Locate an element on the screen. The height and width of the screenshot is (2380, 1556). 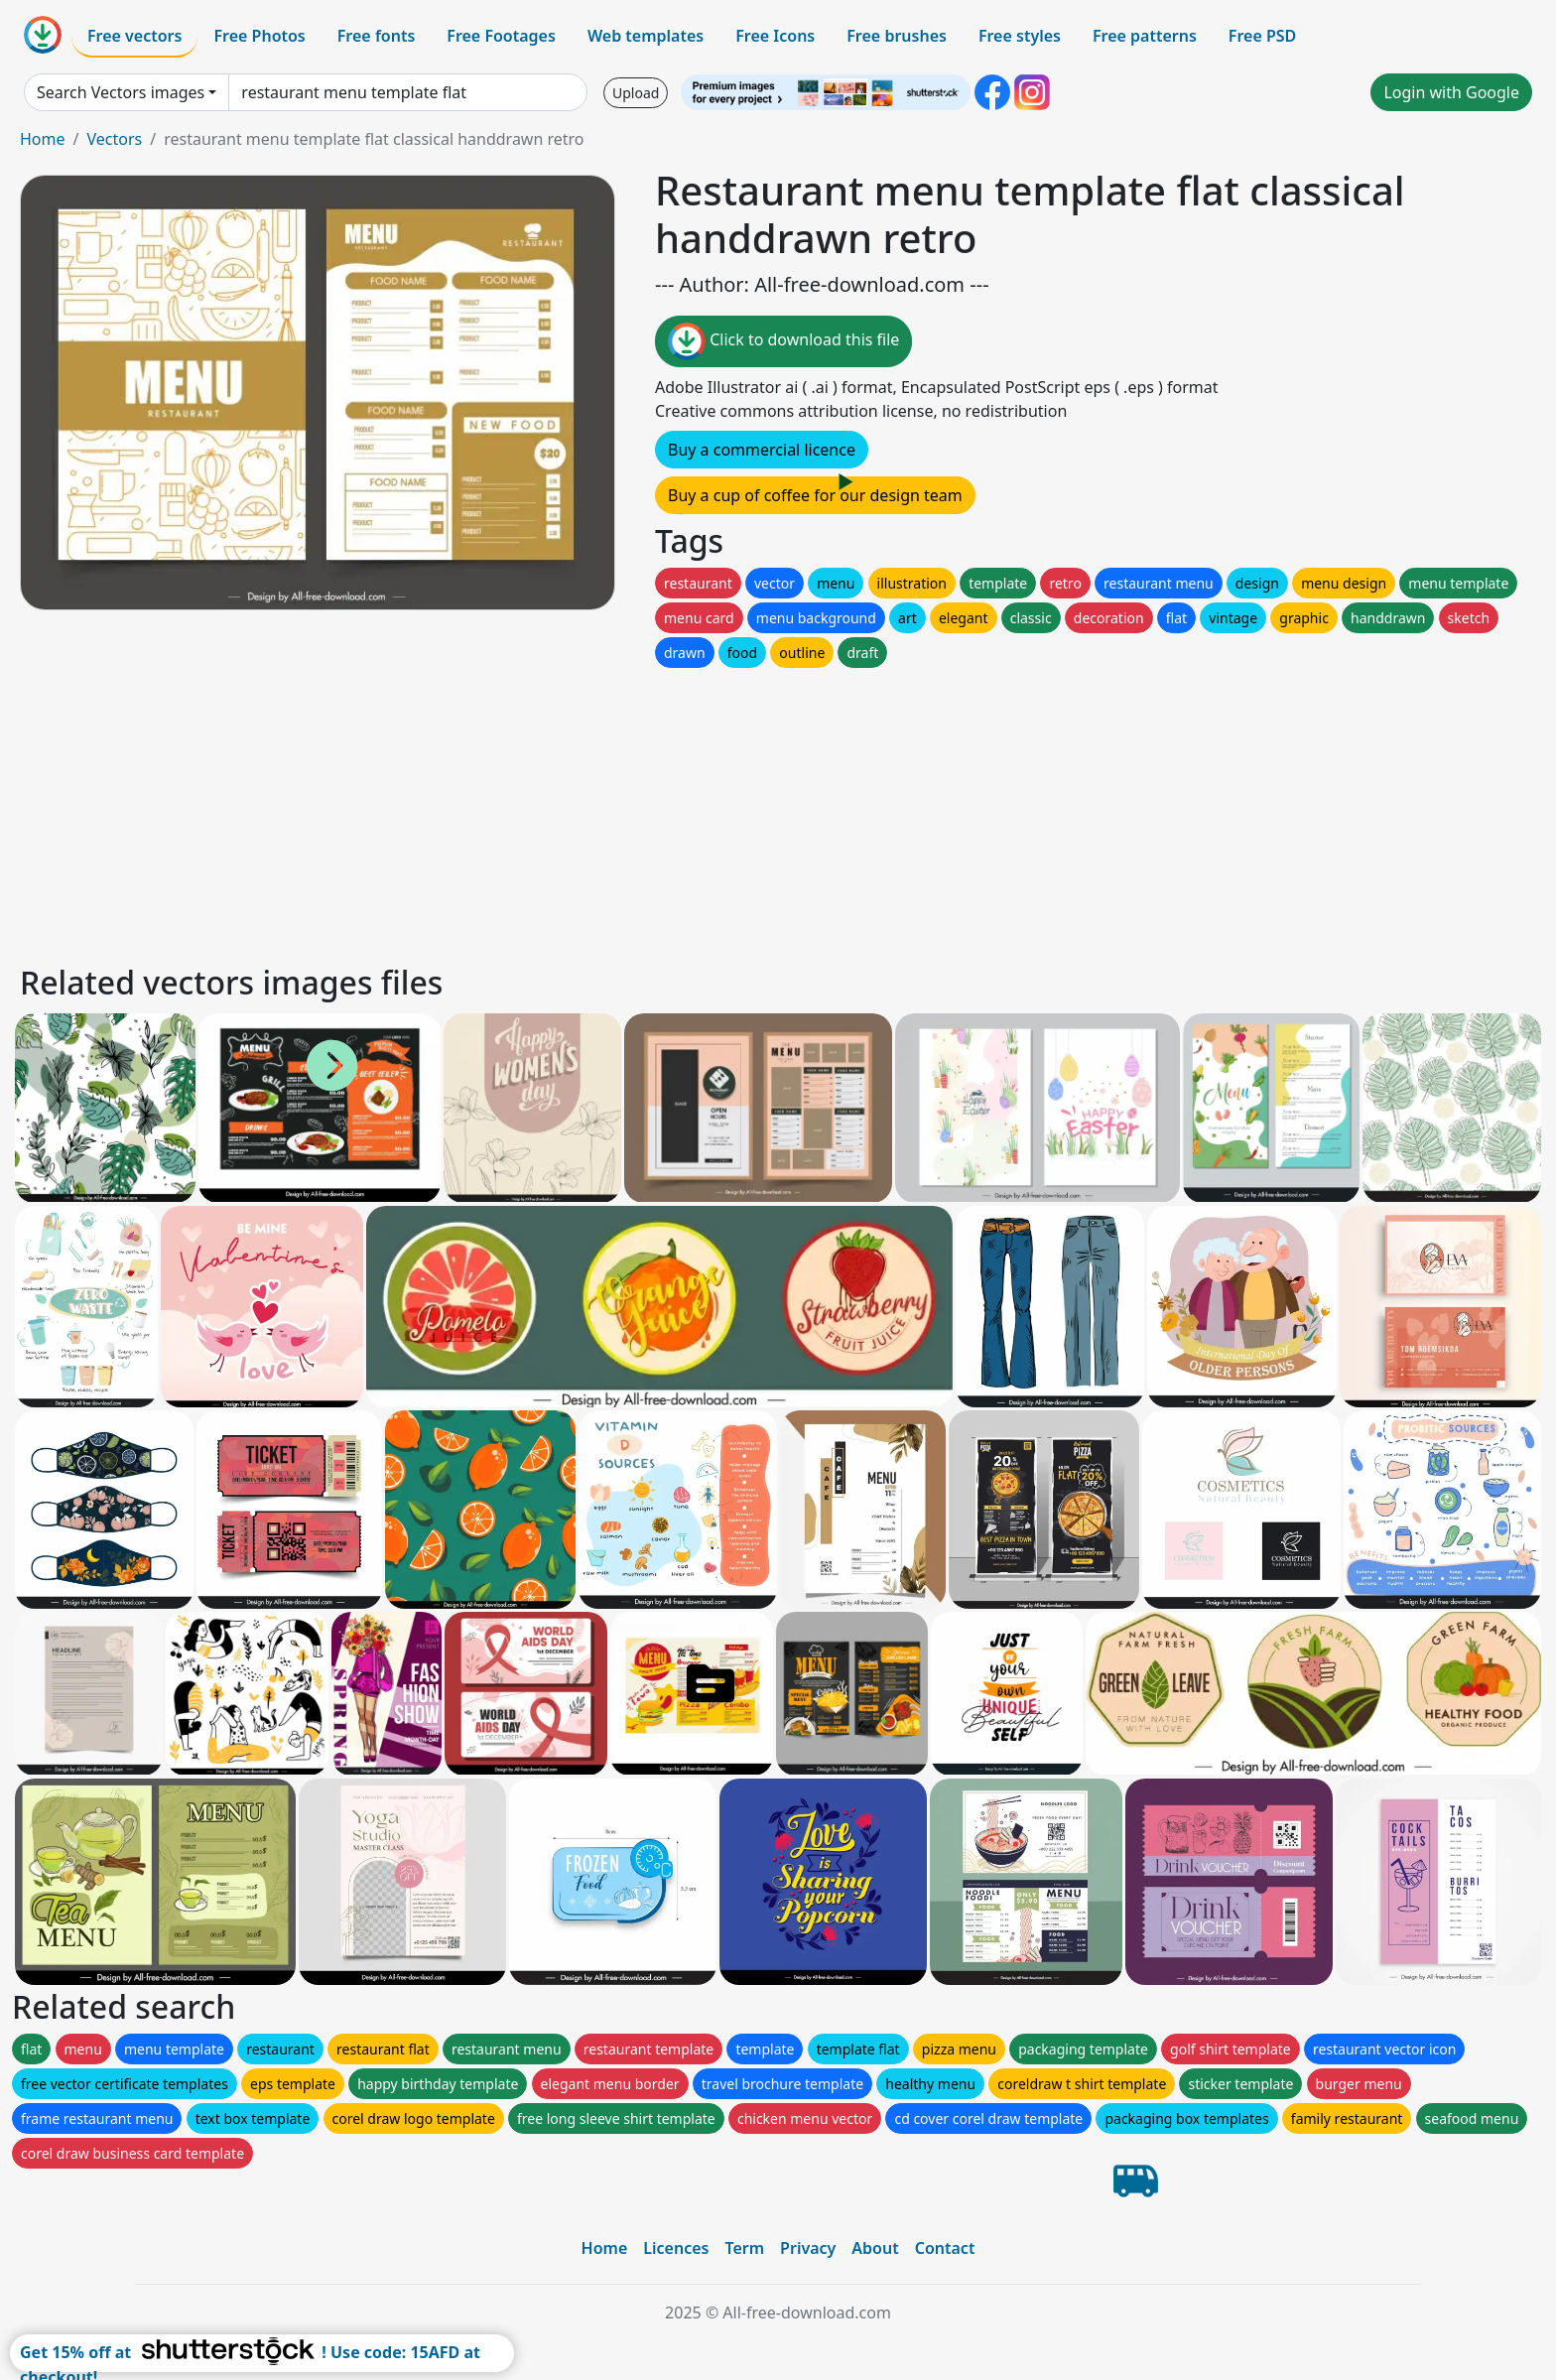
go to the next item or page is located at coordinates (331, 1065).